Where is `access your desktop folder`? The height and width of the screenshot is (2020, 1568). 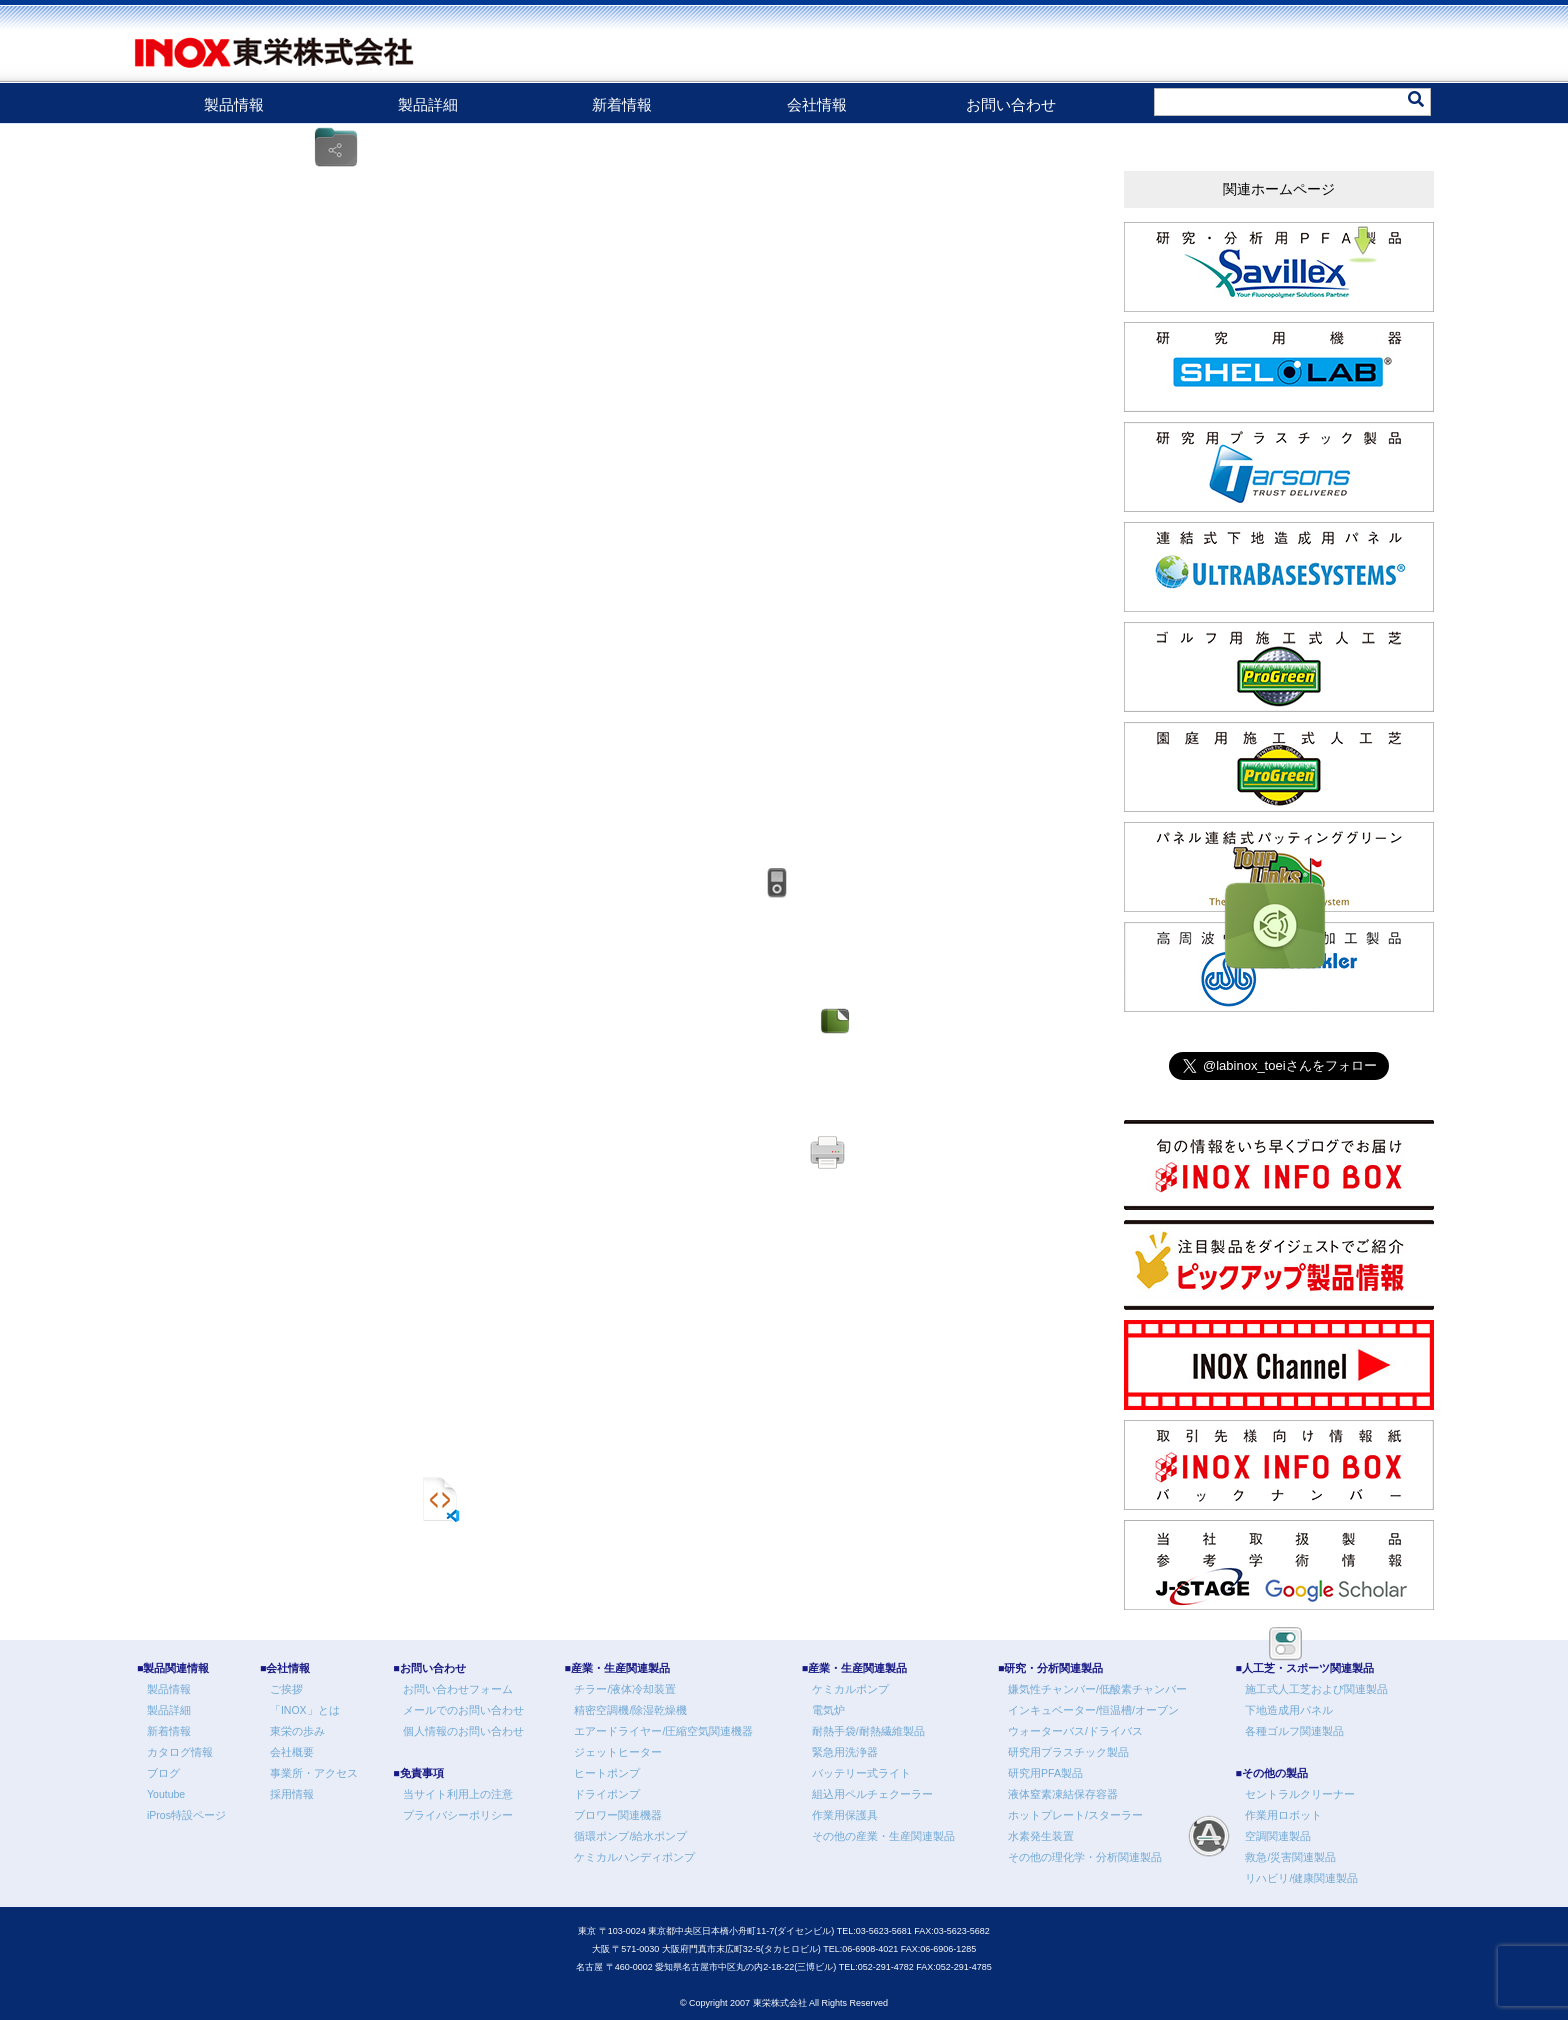 access your desktop folder is located at coordinates (1275, 922).